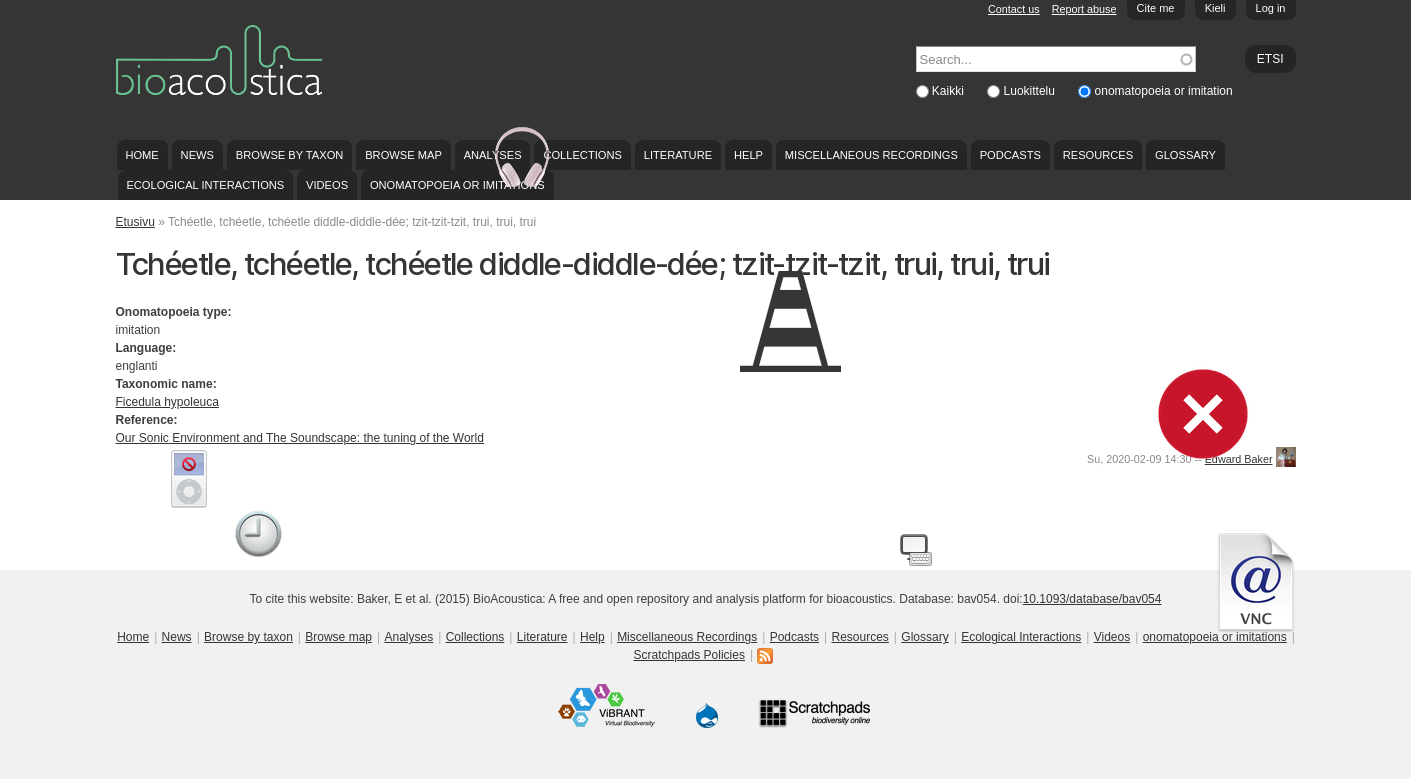 The height and width of the screenshot is (779, 1411). Describe the element at coordinates (189, 479) in the screenshot. I see `iPod device is unavailable or cannot be connected` at that location.